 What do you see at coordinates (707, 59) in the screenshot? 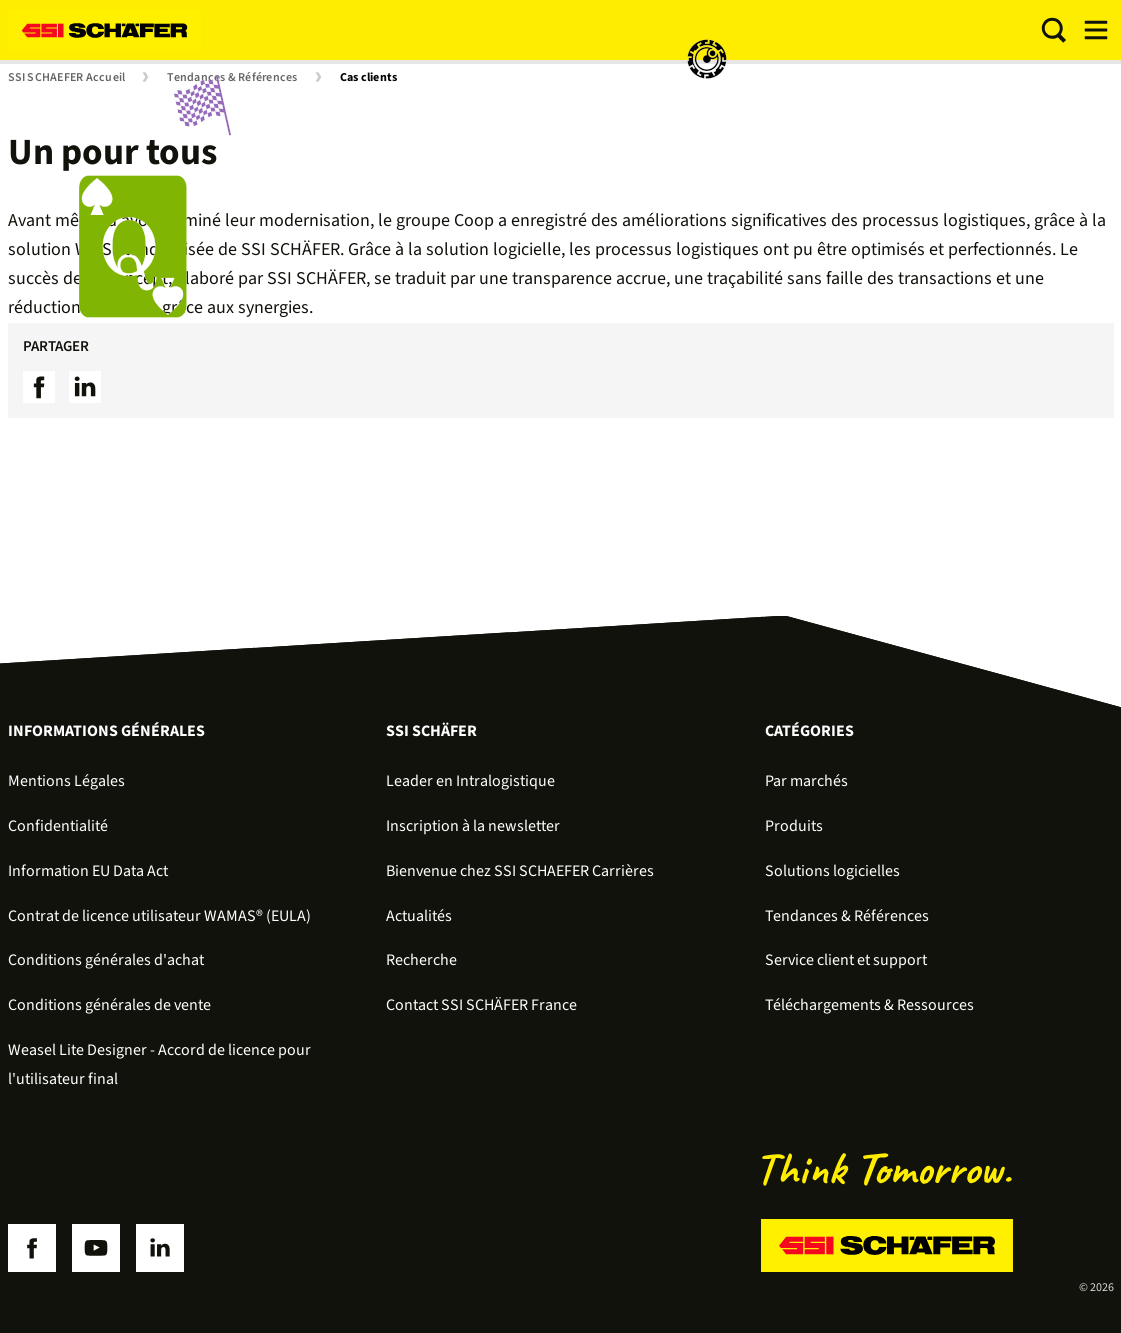
I see `access eye maze puzzle or minigame` at bounding box center [707, 59].